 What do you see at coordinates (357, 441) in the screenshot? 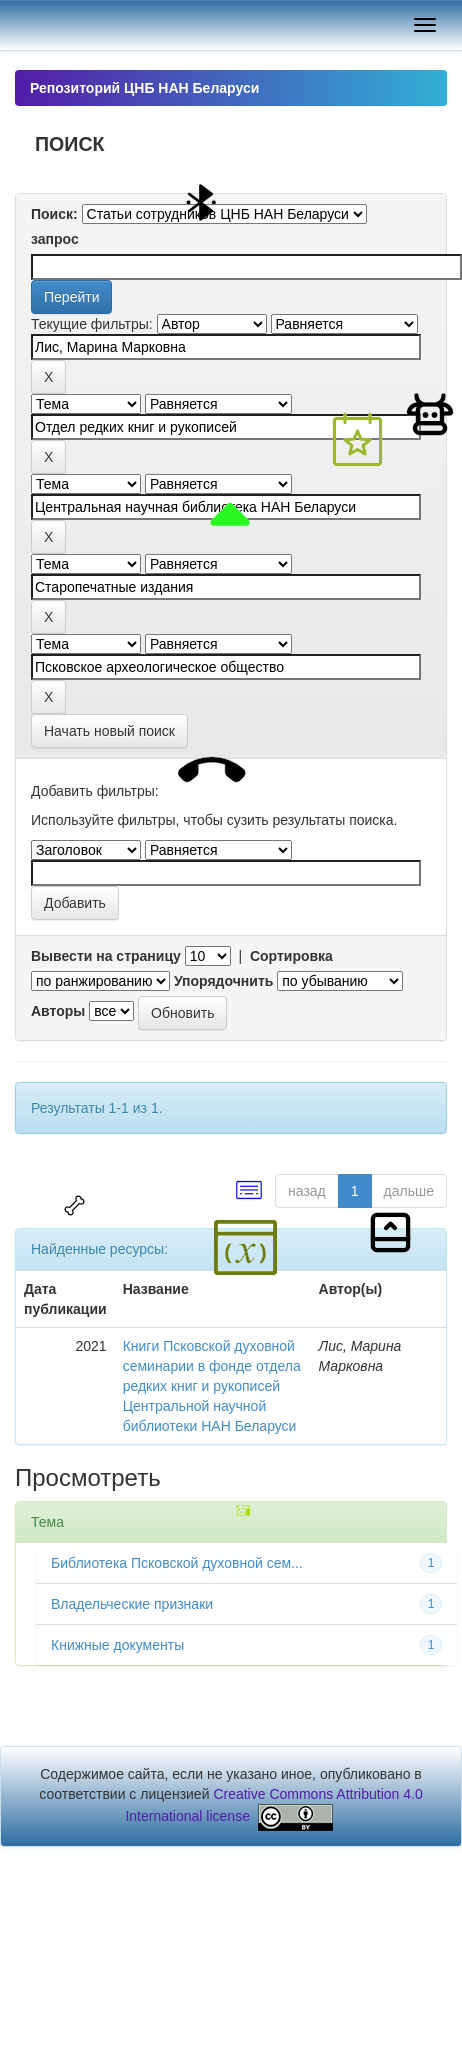
I see `view favorite or starred events` at bounding box center [357, 441].